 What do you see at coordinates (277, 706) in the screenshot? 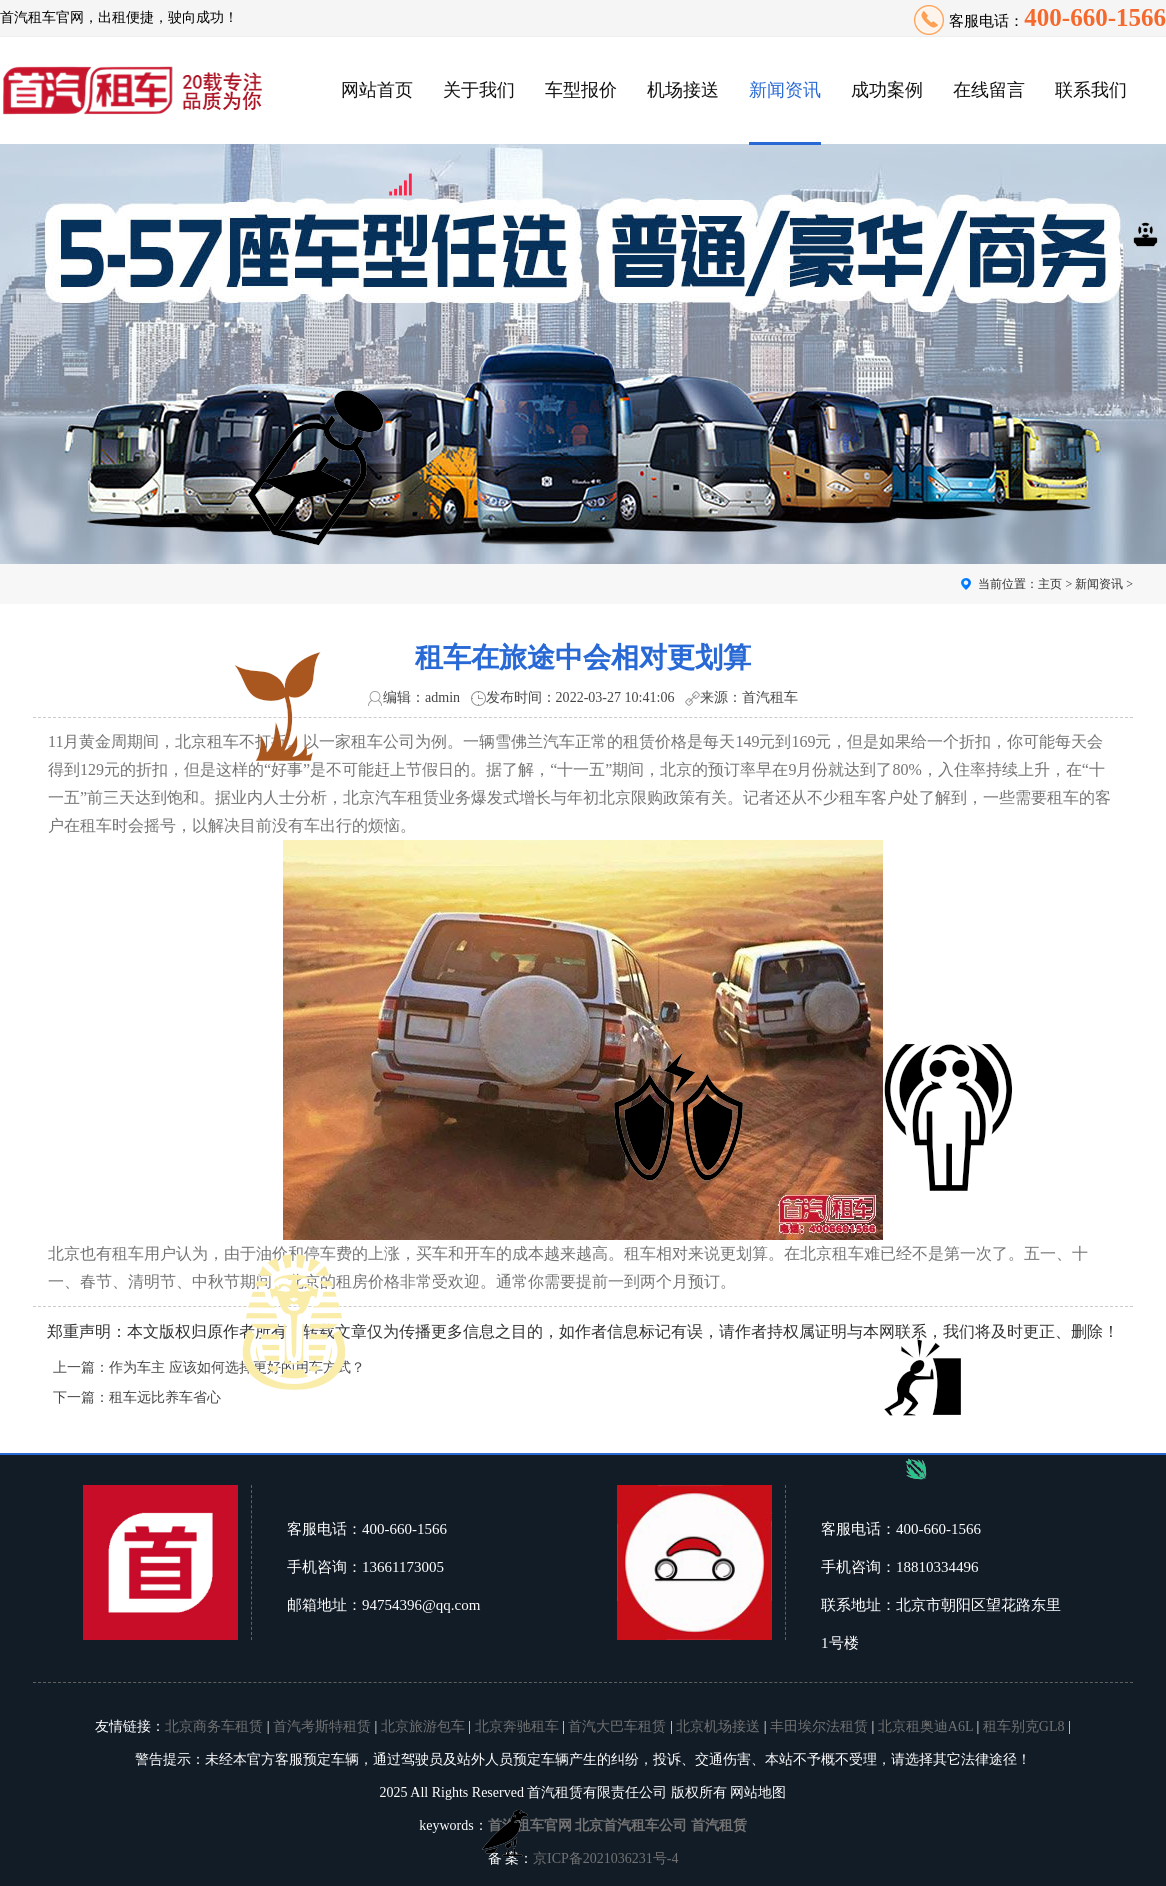
I see `start a new garden or planting activity` at bounding box center [277, 706].